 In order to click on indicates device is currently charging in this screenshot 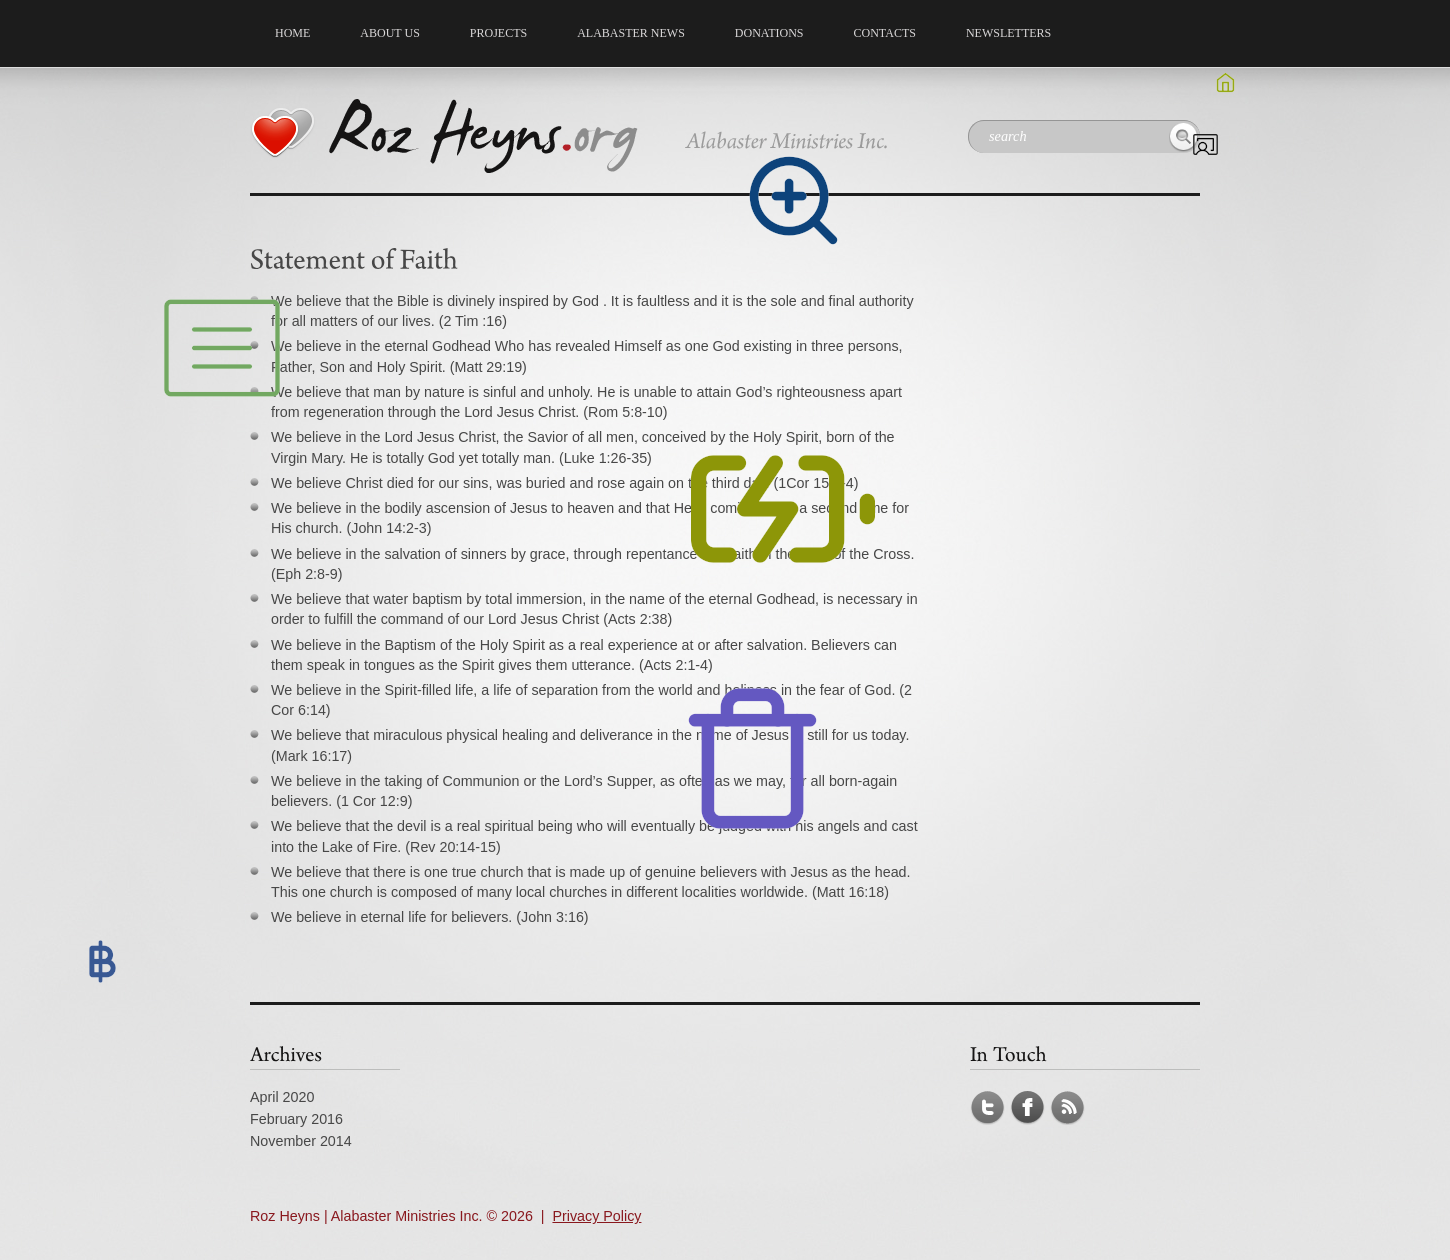, I will do `click(783, 509)`.